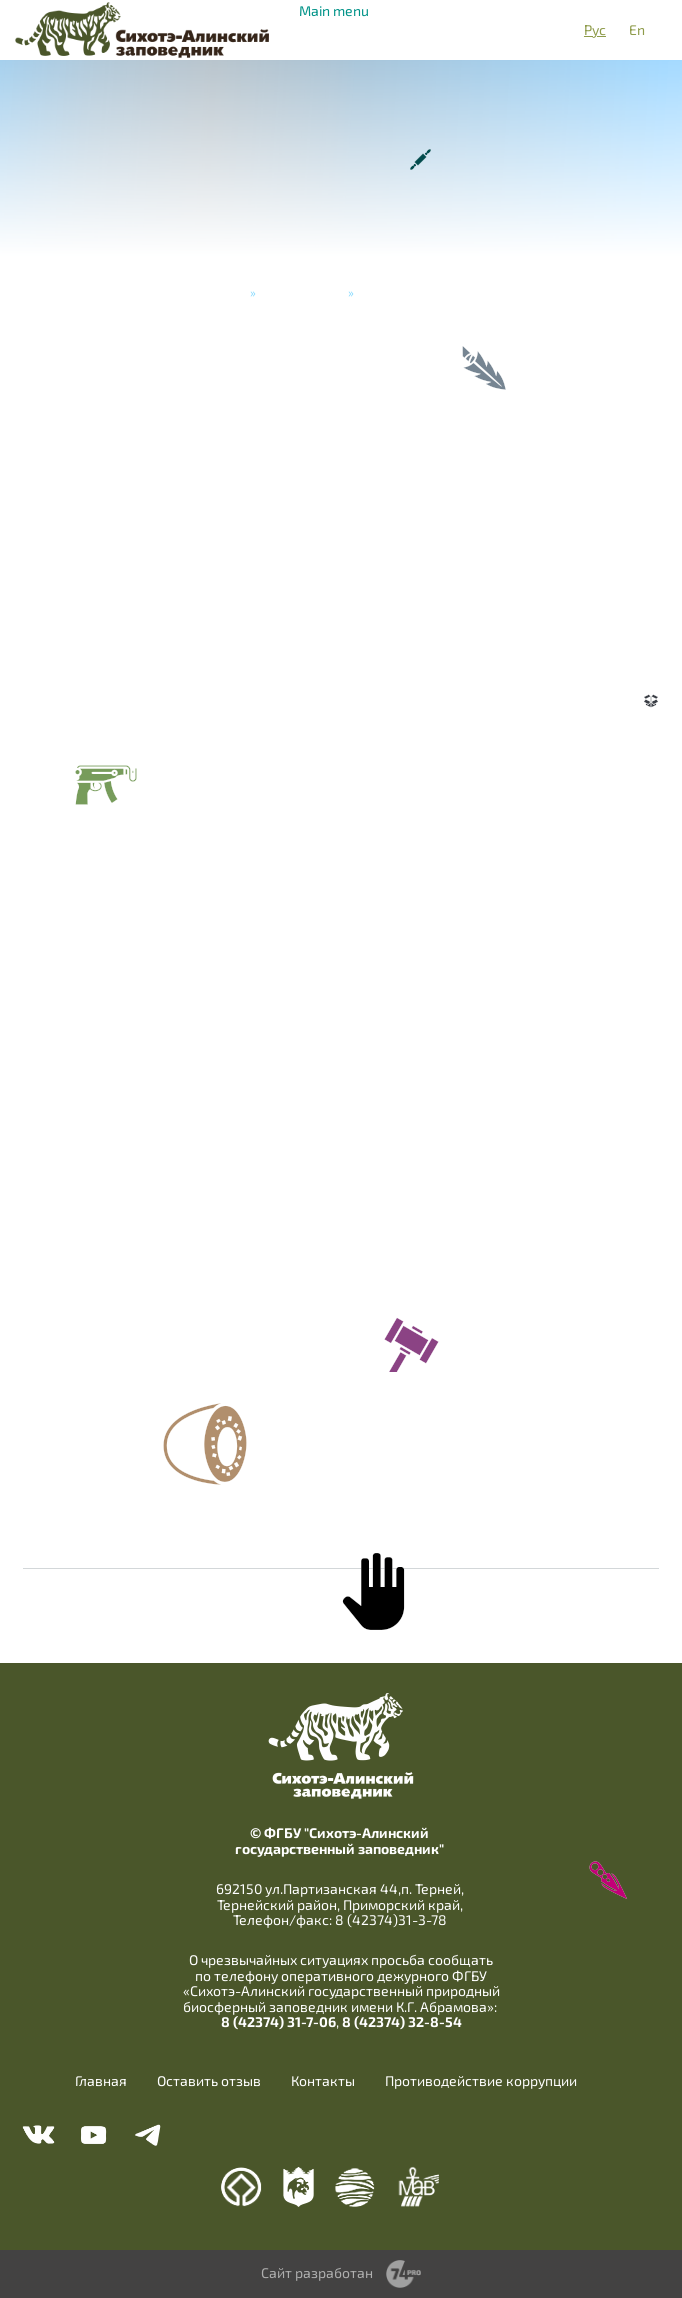  I want to click on kiwi fruit item in a food or cooking game, so click(205, 1444).